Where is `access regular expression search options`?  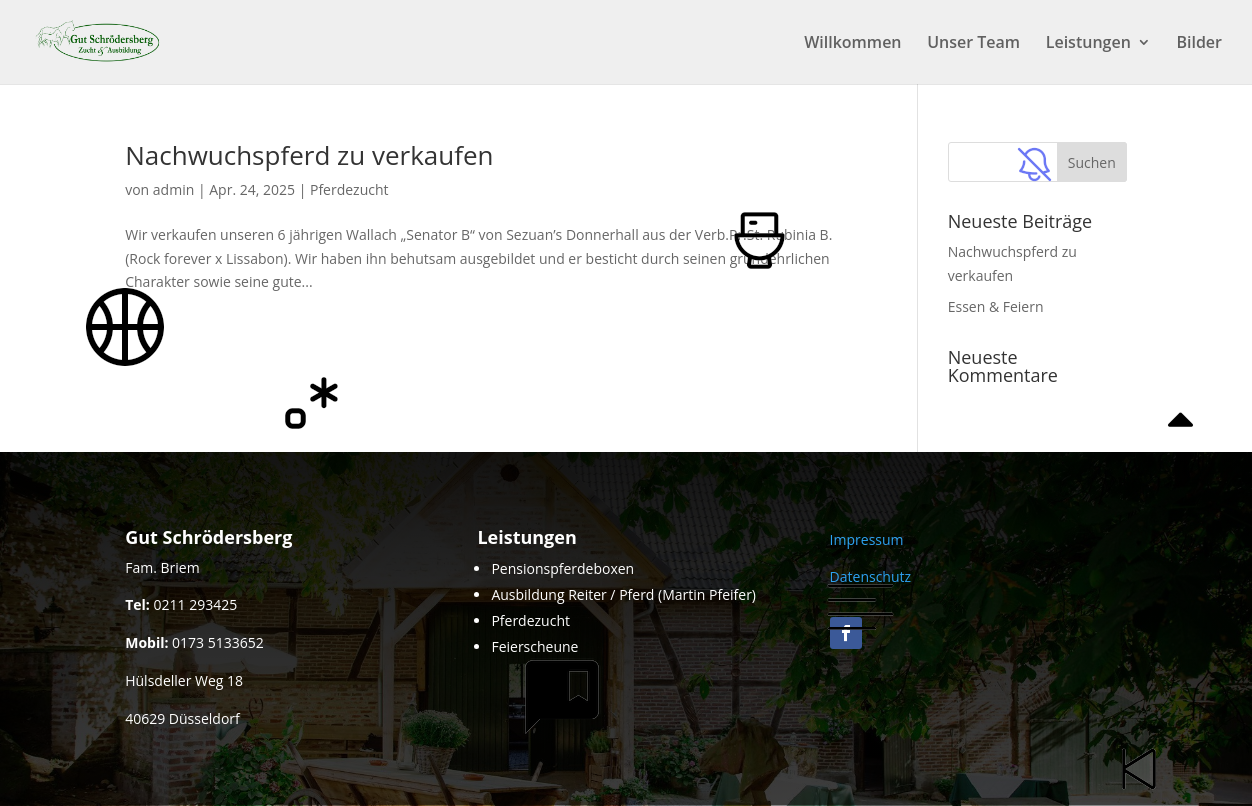
access regular expression search options is located at coordinates (311, 403).